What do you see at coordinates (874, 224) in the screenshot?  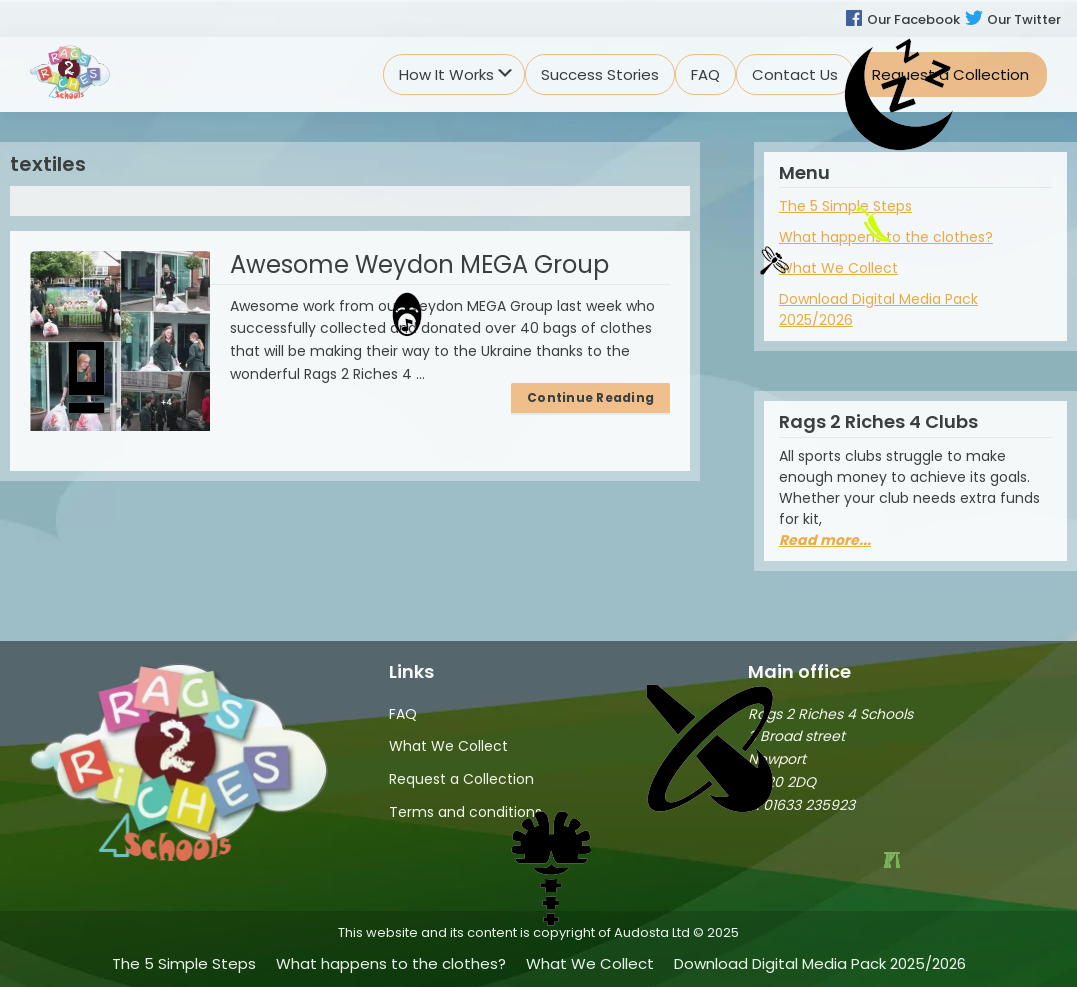 I see `equip a dagger or knife weapon` at bounding box center [874, 224].